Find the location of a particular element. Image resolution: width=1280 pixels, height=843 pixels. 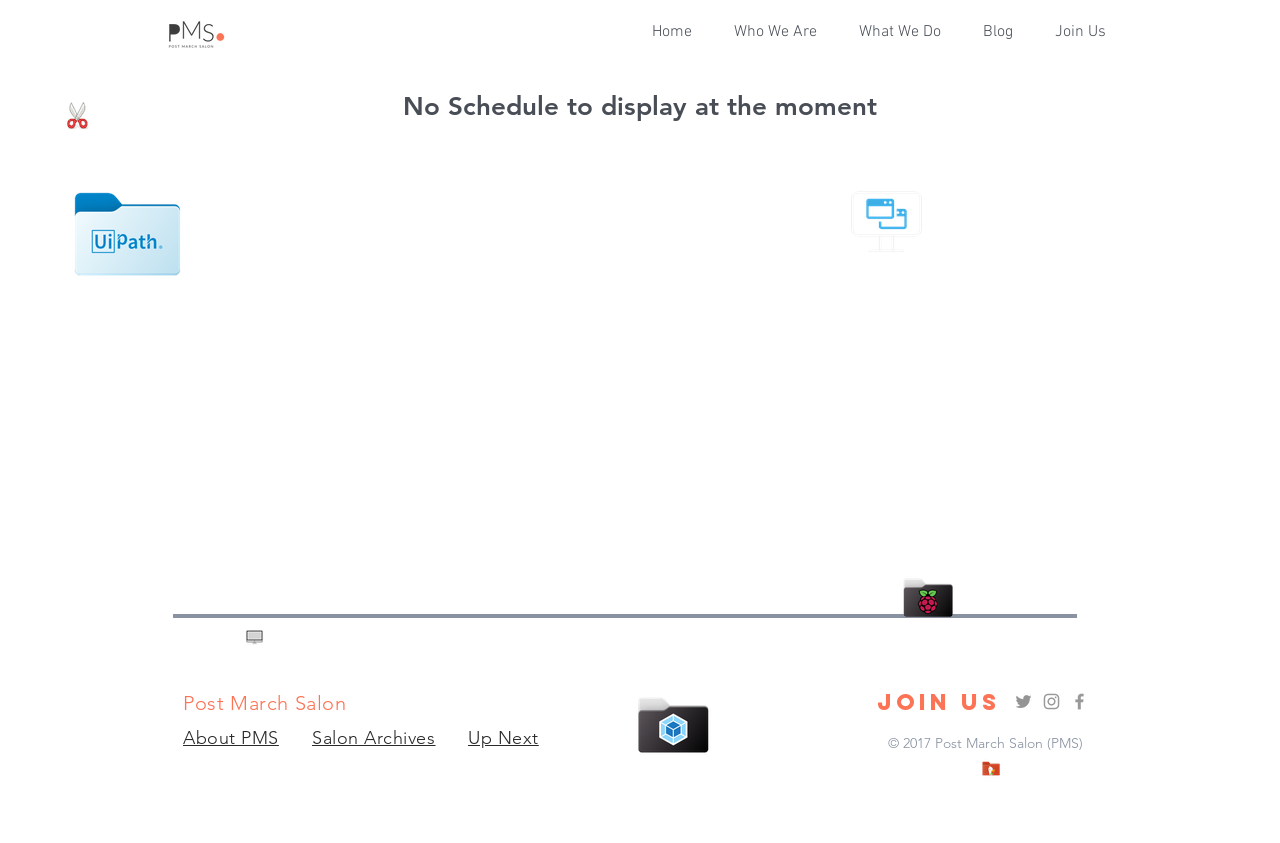

open webpack project folder is located at coordinates (673, 727).